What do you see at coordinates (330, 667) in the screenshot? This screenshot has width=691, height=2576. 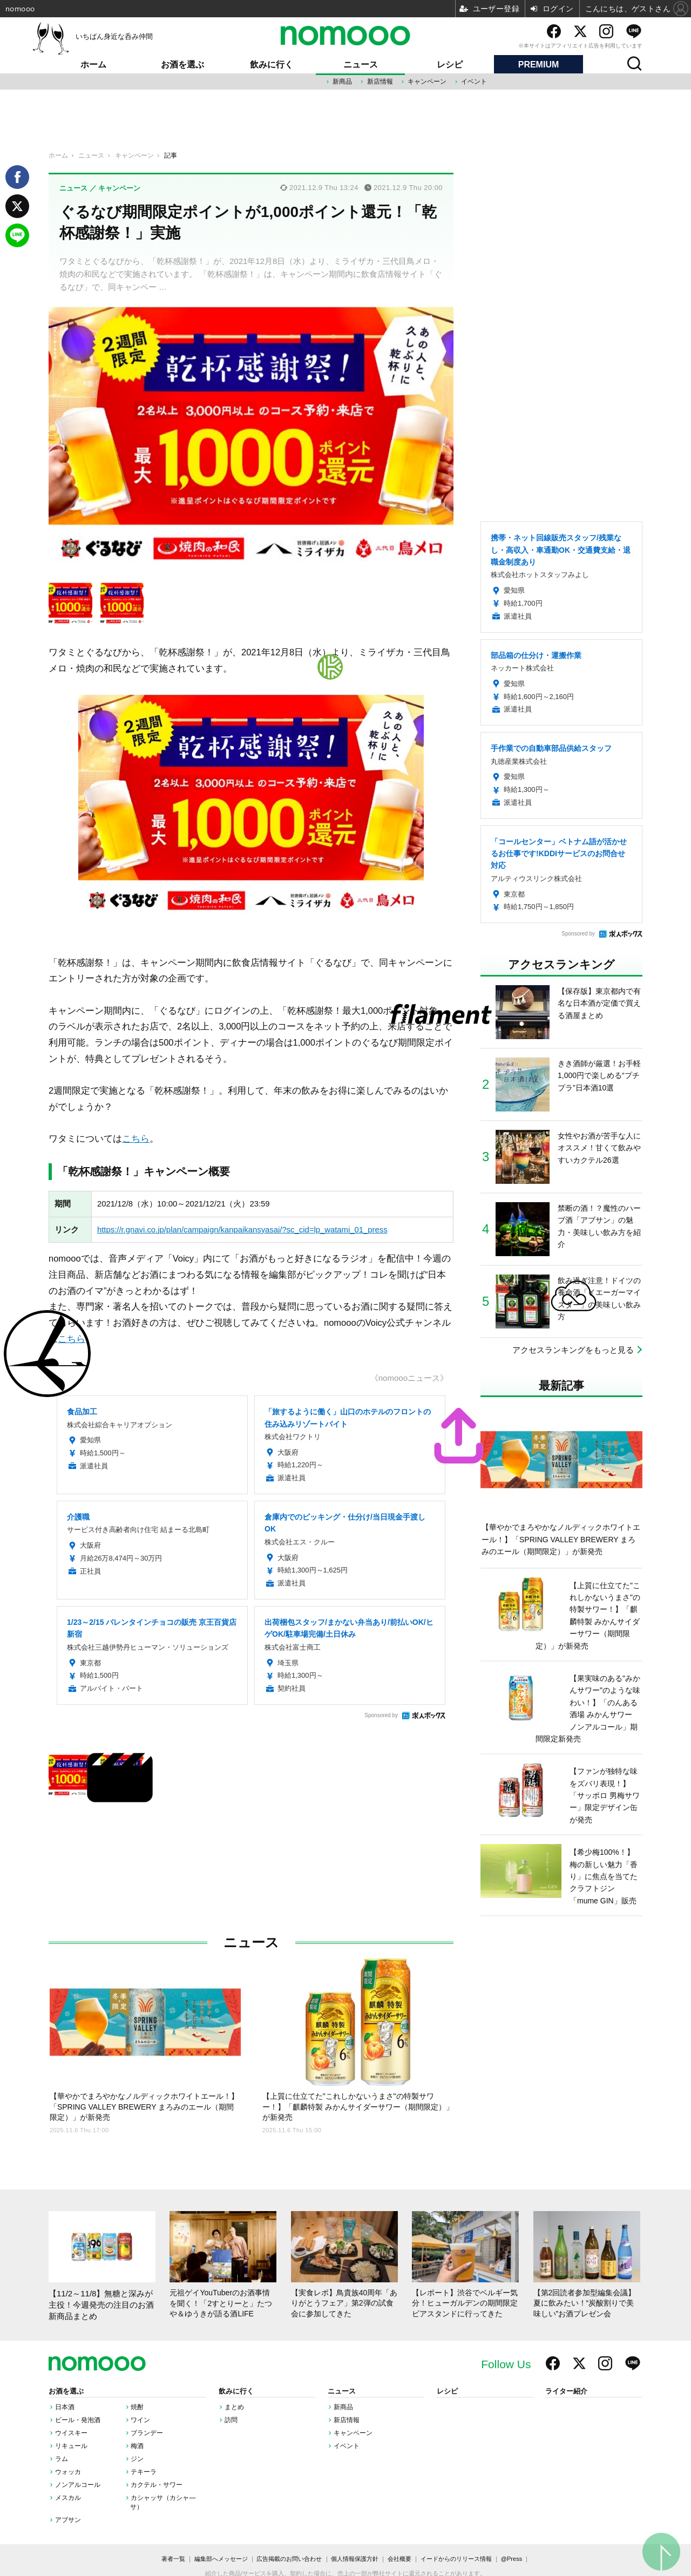 I see `open keeper password manager` at bounding box center [330, 667].